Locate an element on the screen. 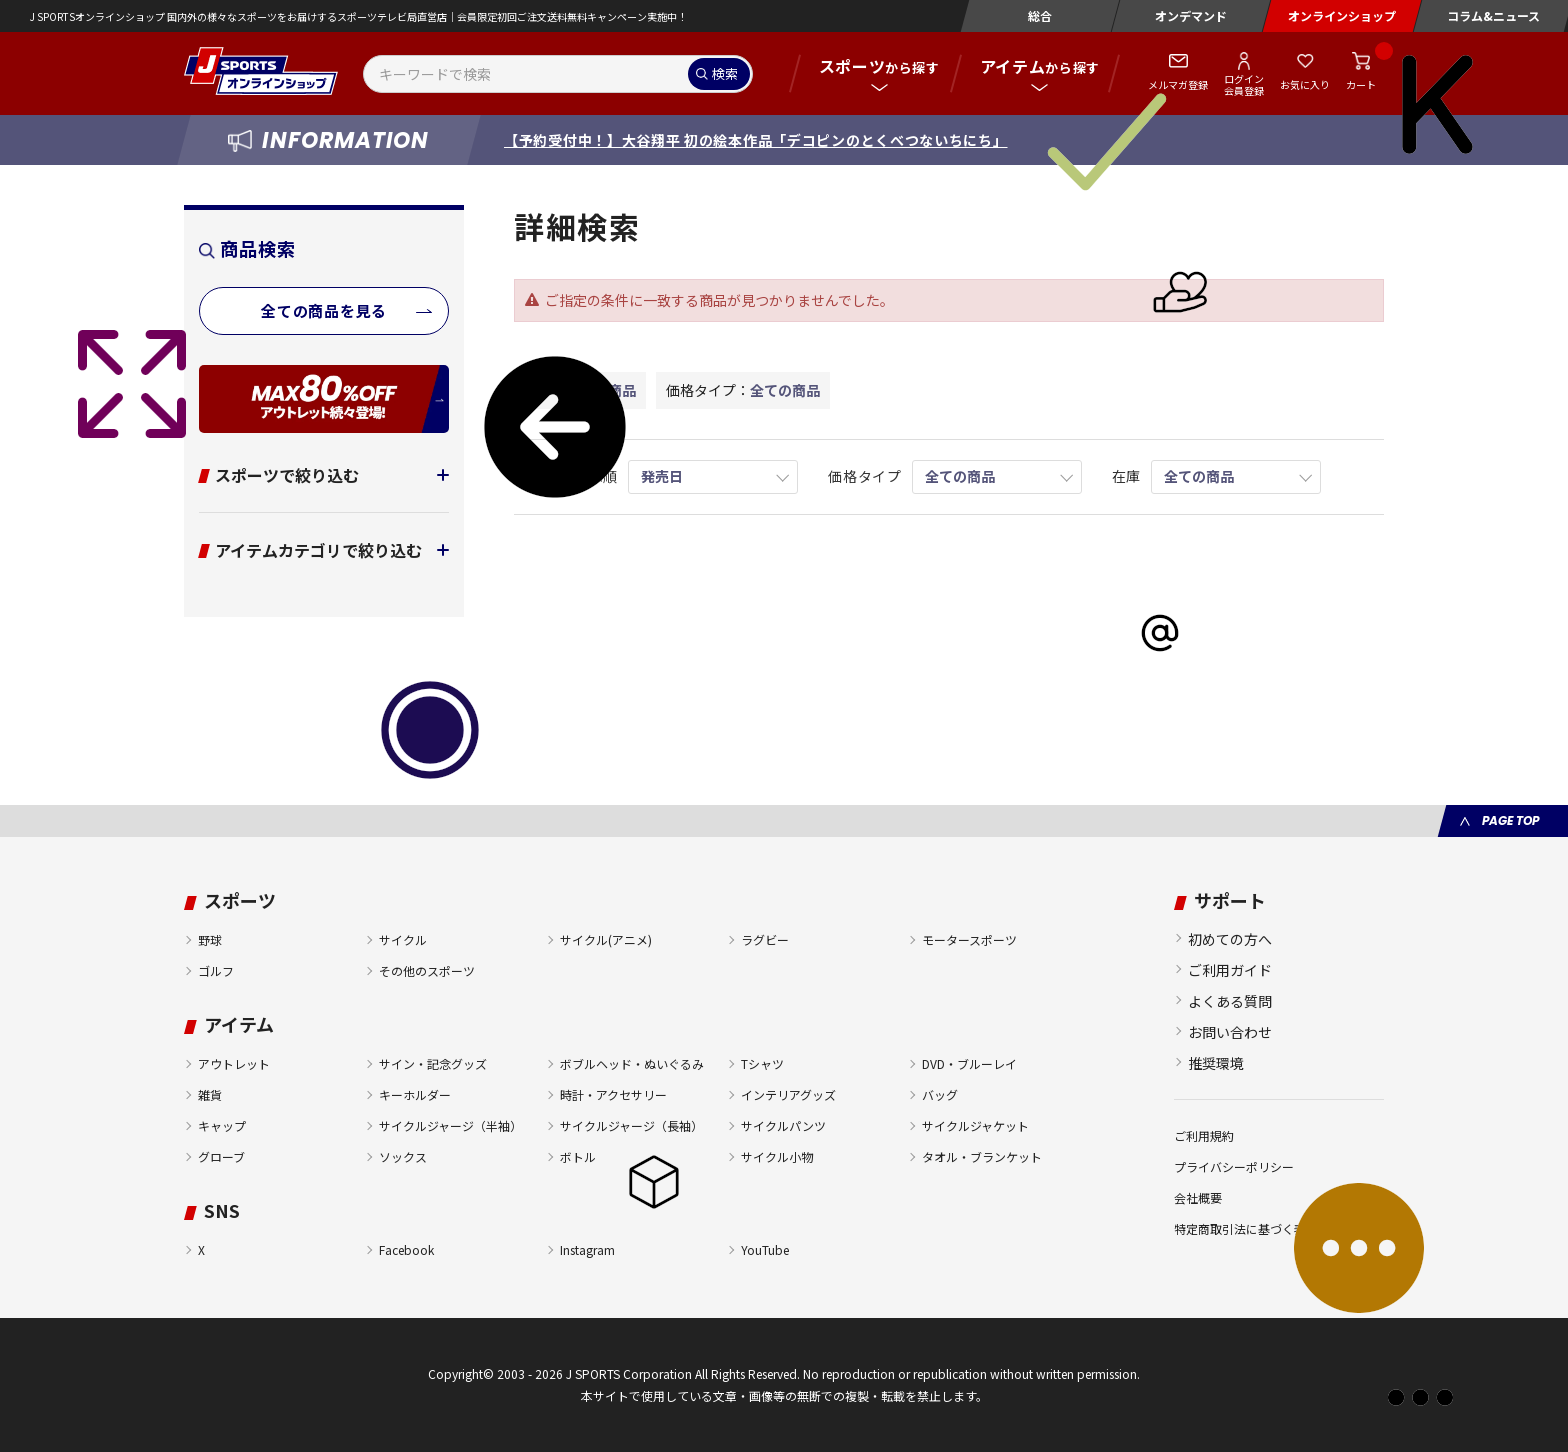 This screenshot has width=1568, height=1452. confirm or submit an action is located at coordinates (1107, 142).